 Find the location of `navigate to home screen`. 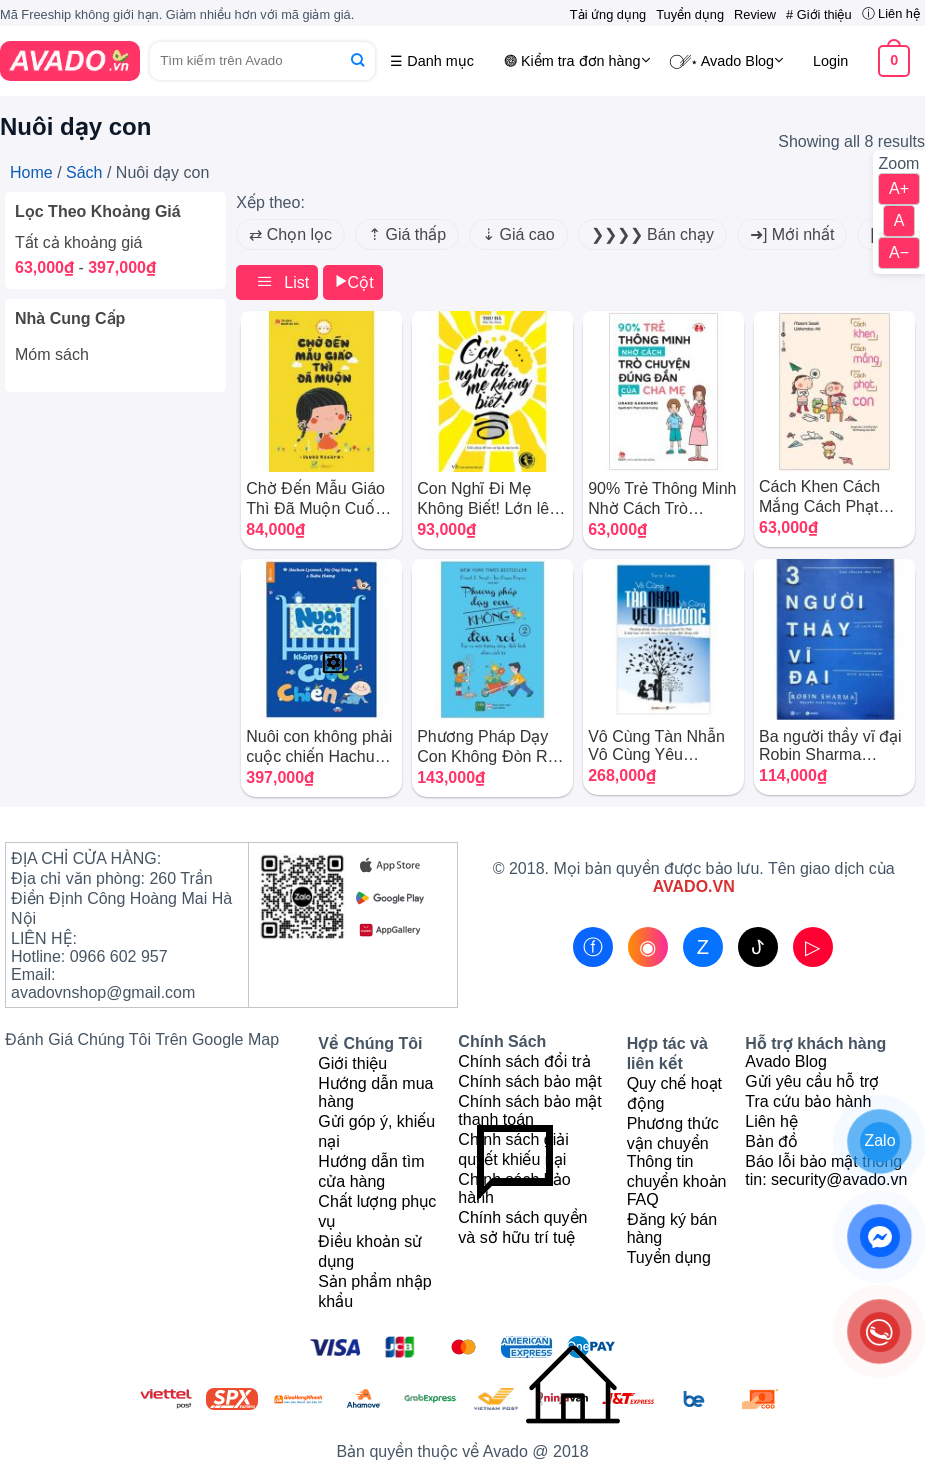

navigate to home screen is located at coordinates (573, 1386).